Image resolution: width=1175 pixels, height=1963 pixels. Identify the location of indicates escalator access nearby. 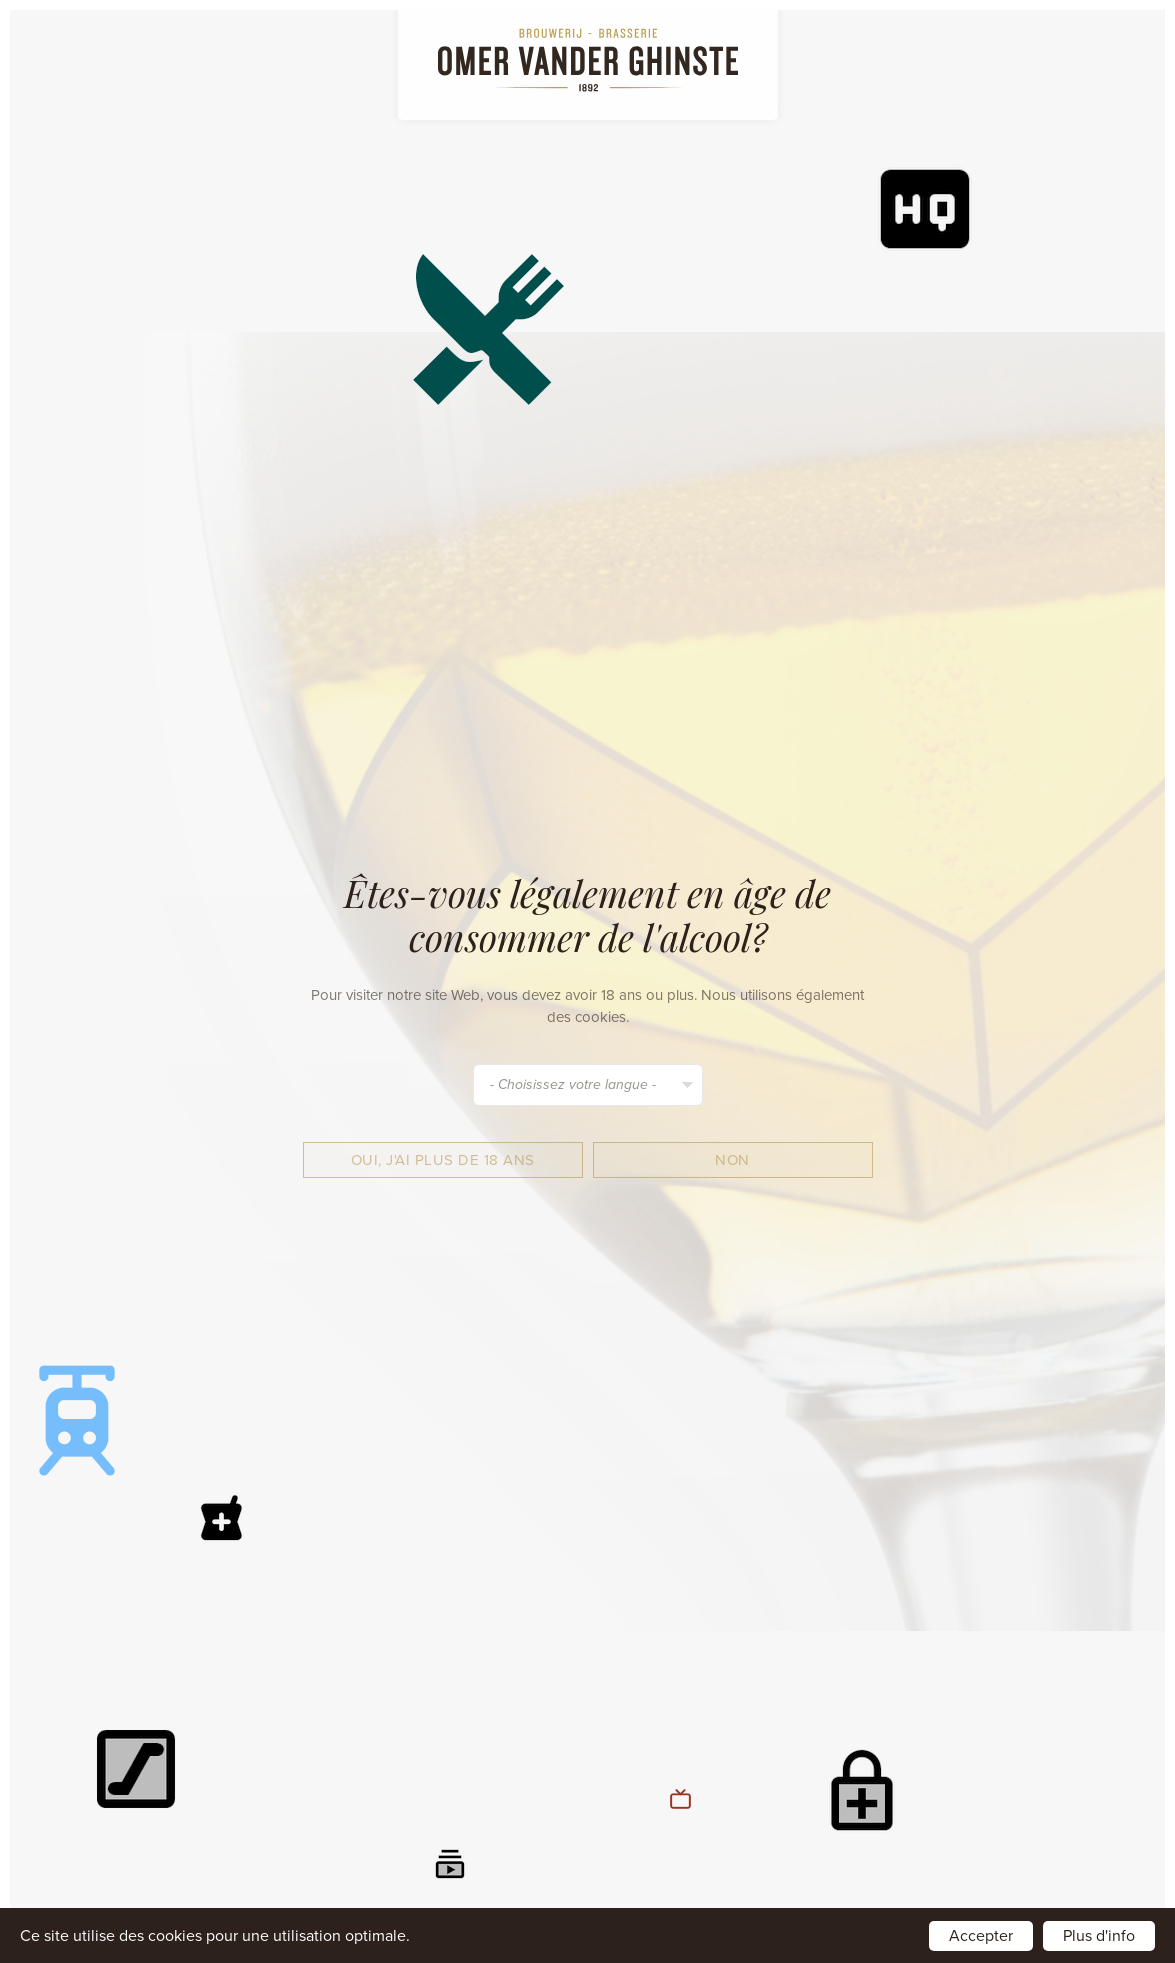
(136, 1769).